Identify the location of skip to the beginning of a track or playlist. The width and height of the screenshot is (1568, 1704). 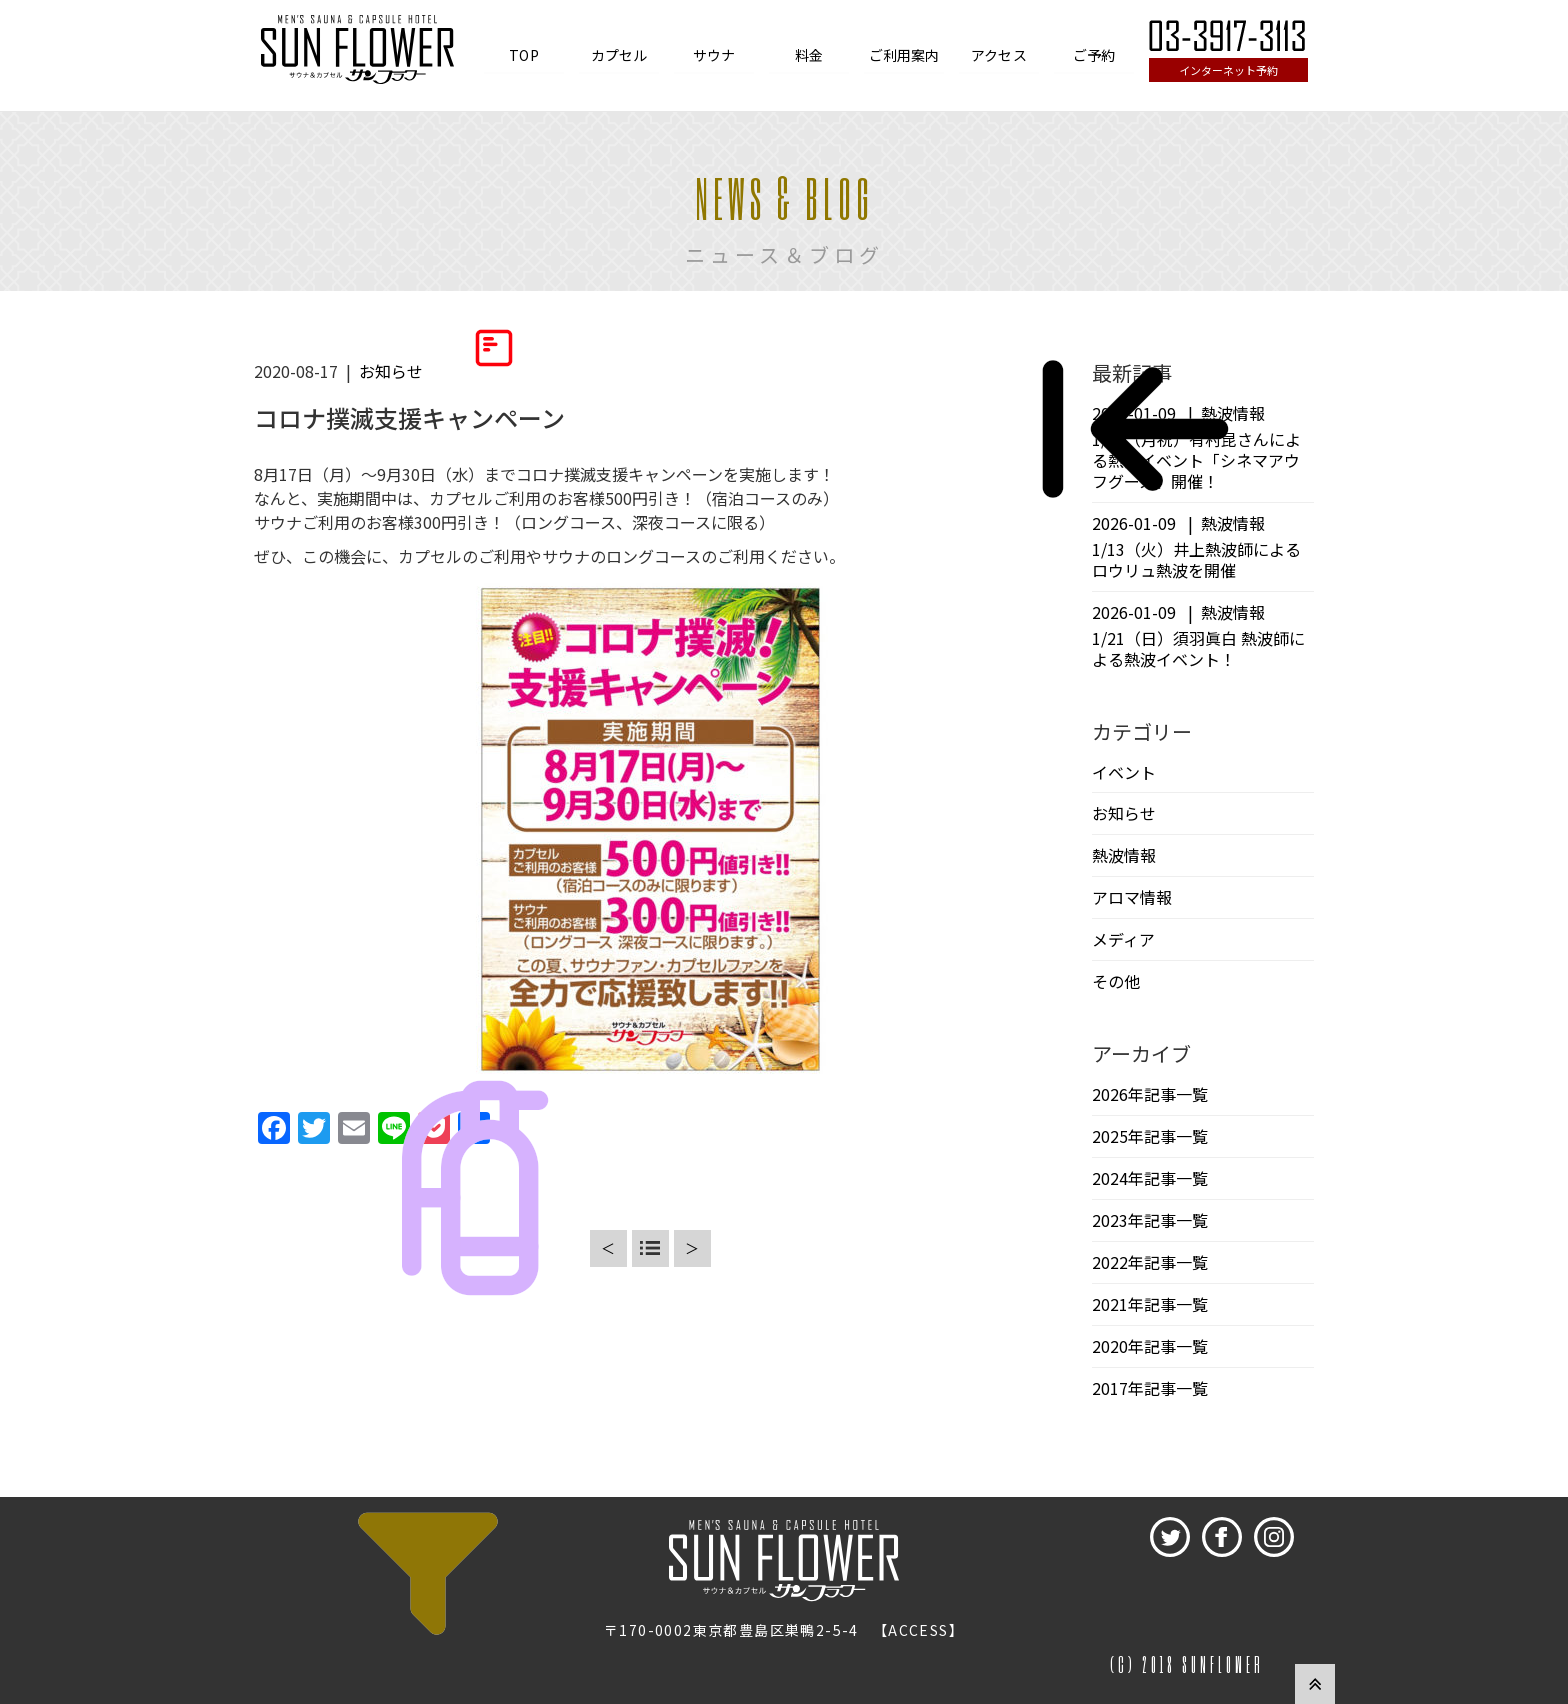
(1132, 429).